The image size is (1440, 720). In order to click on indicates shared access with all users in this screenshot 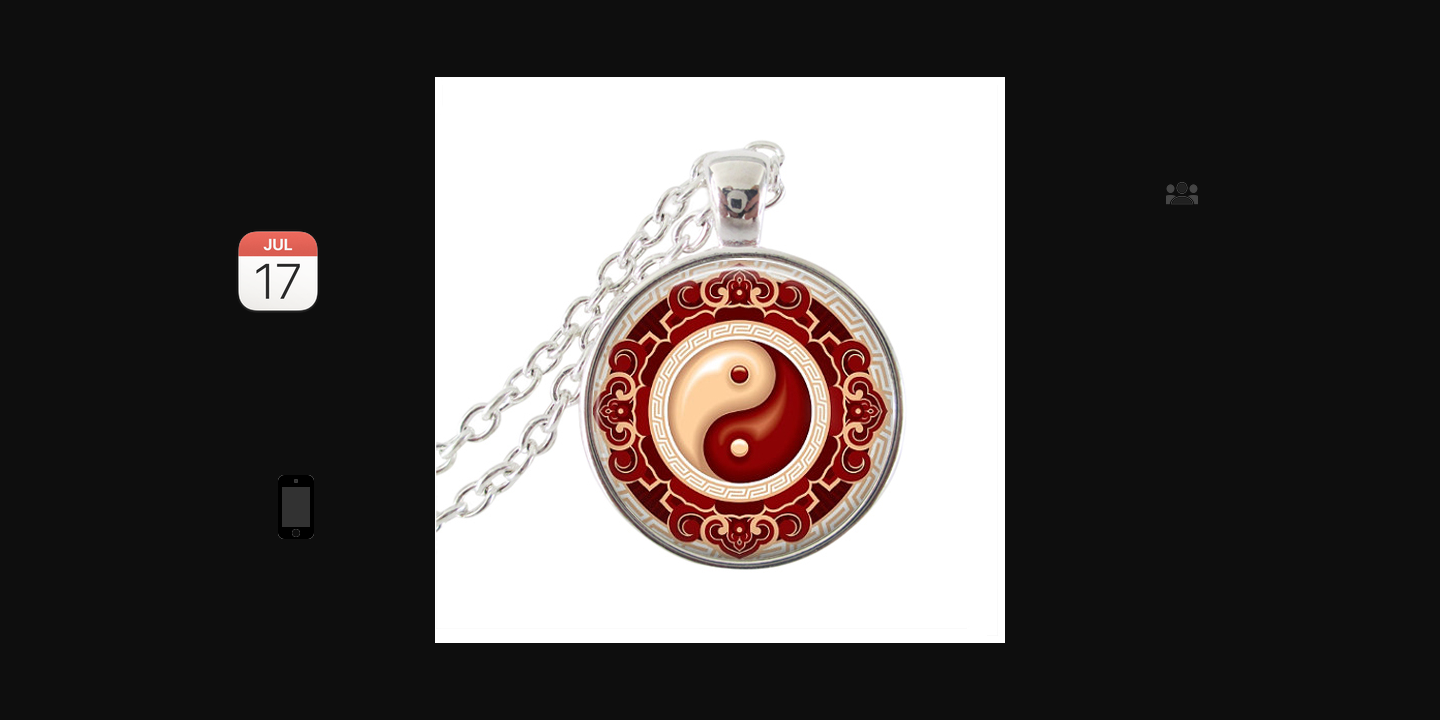, I will do `click(1182, 190)`.